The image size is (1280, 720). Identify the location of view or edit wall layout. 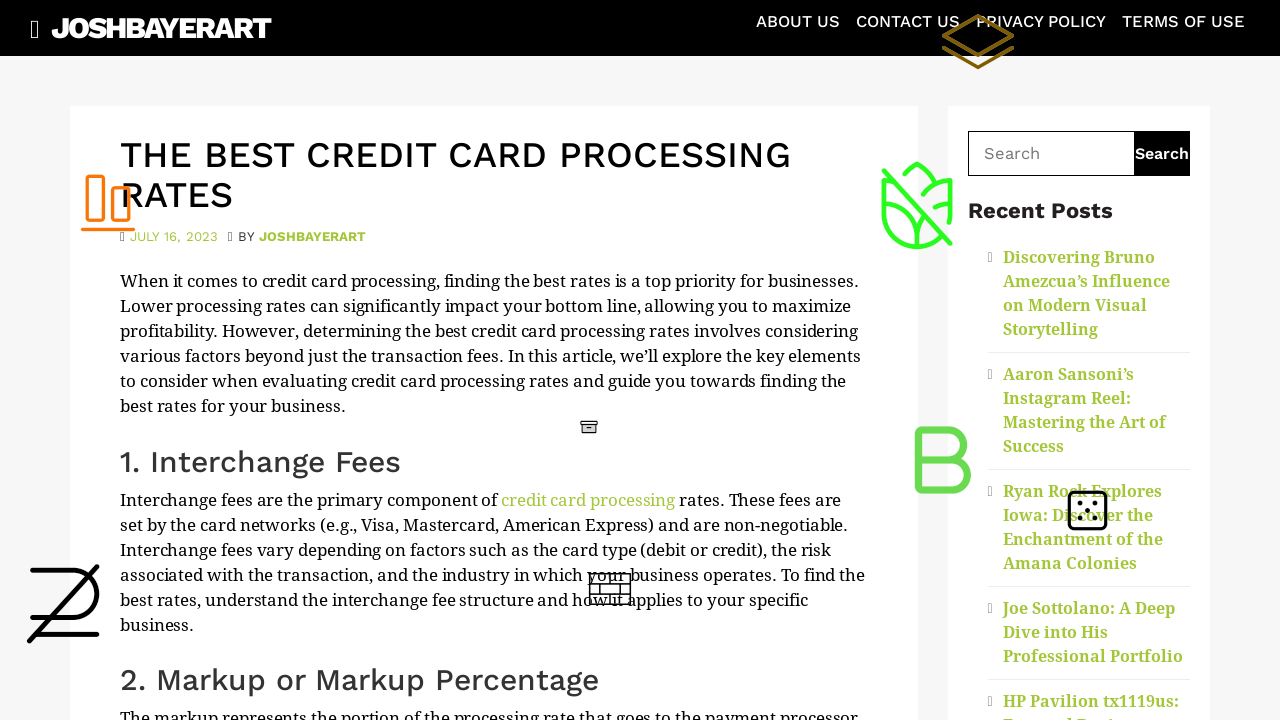
(610, 589).